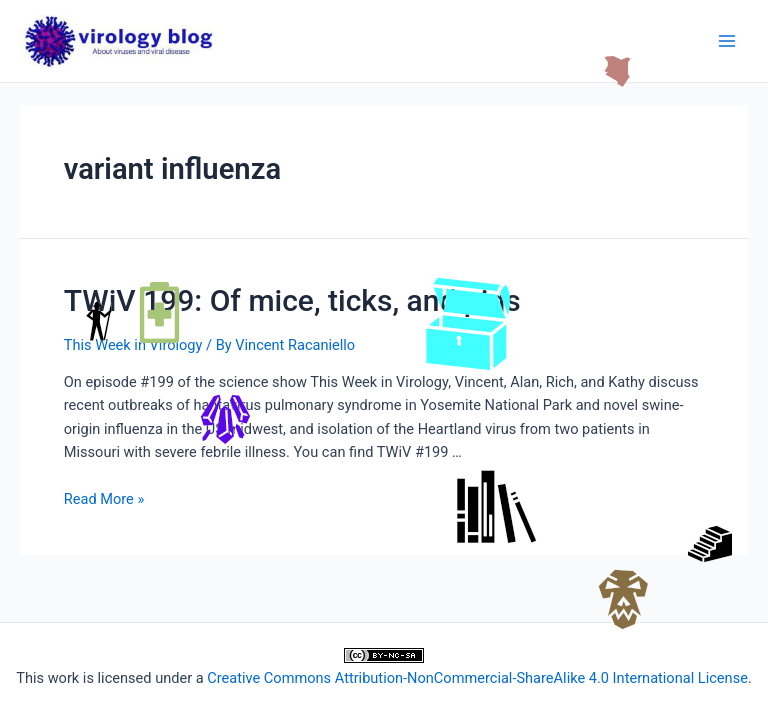 The width and height of the screenshot is (768, 720). What do you see at coordinates (225, 419) in the screenshot?
I see `view your collected crystals or gems` at bounding box center [225, 419].